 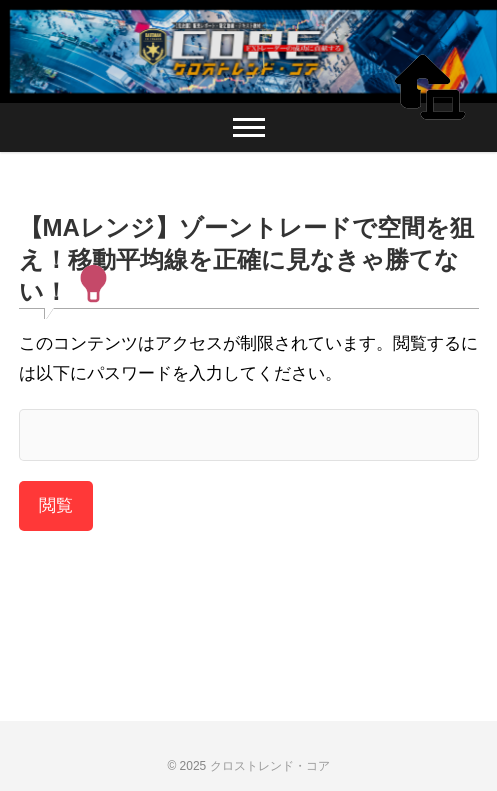 What do you see at coordinates (92, 285) in the screenshot?
I see `view a suggestion or tip` at bounding box center [92, 285].